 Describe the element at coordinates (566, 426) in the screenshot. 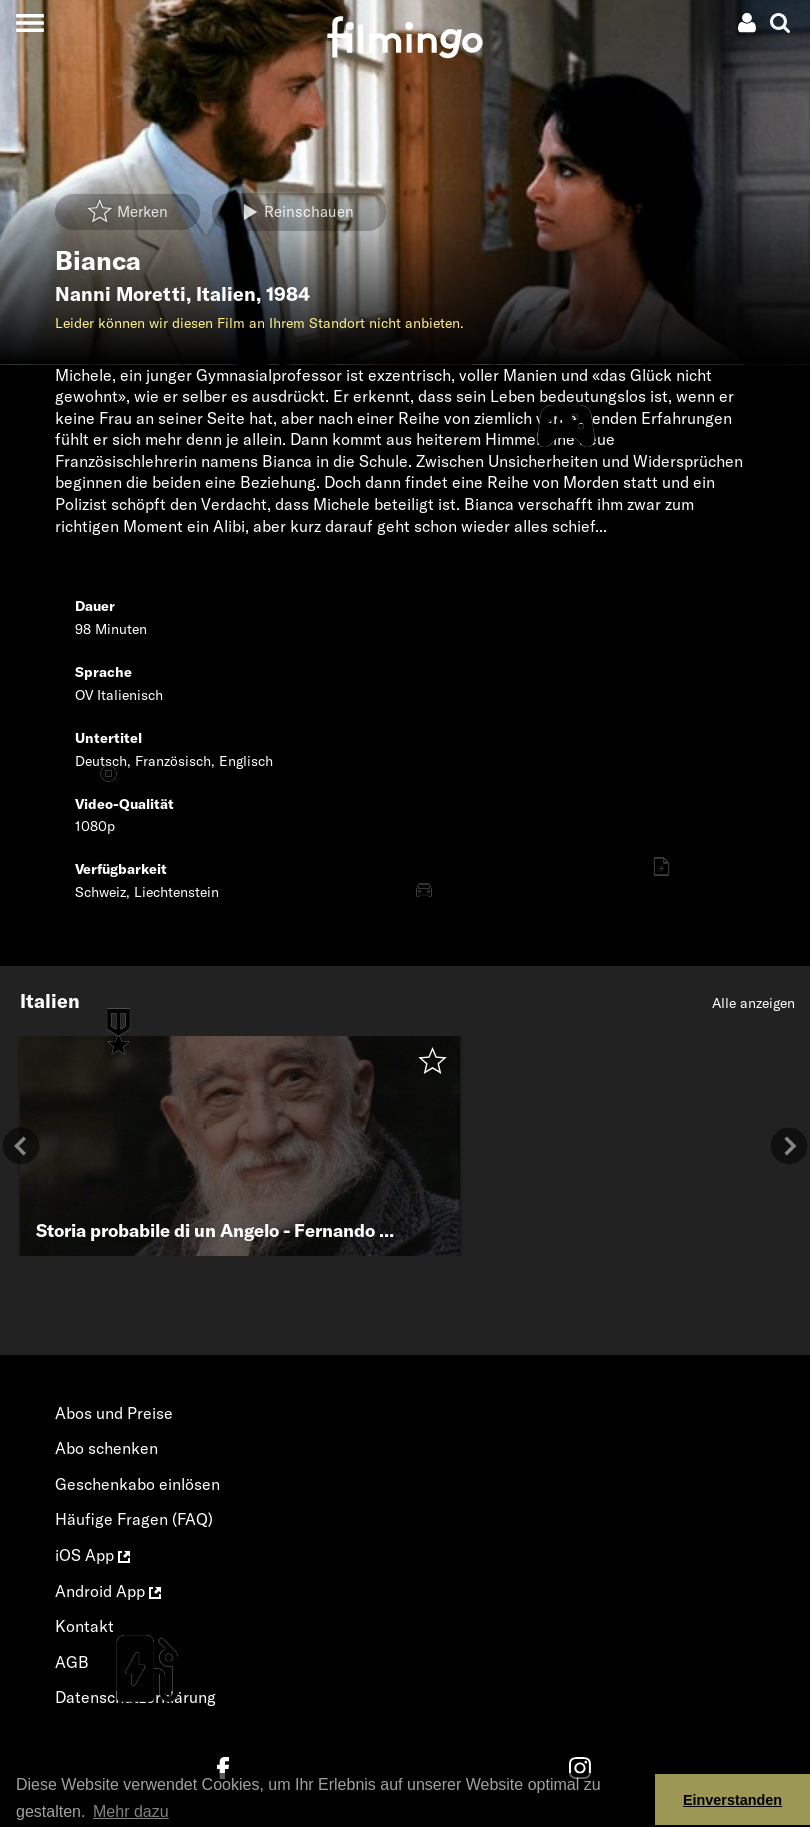

I see `access gaming or esports features` at that location.